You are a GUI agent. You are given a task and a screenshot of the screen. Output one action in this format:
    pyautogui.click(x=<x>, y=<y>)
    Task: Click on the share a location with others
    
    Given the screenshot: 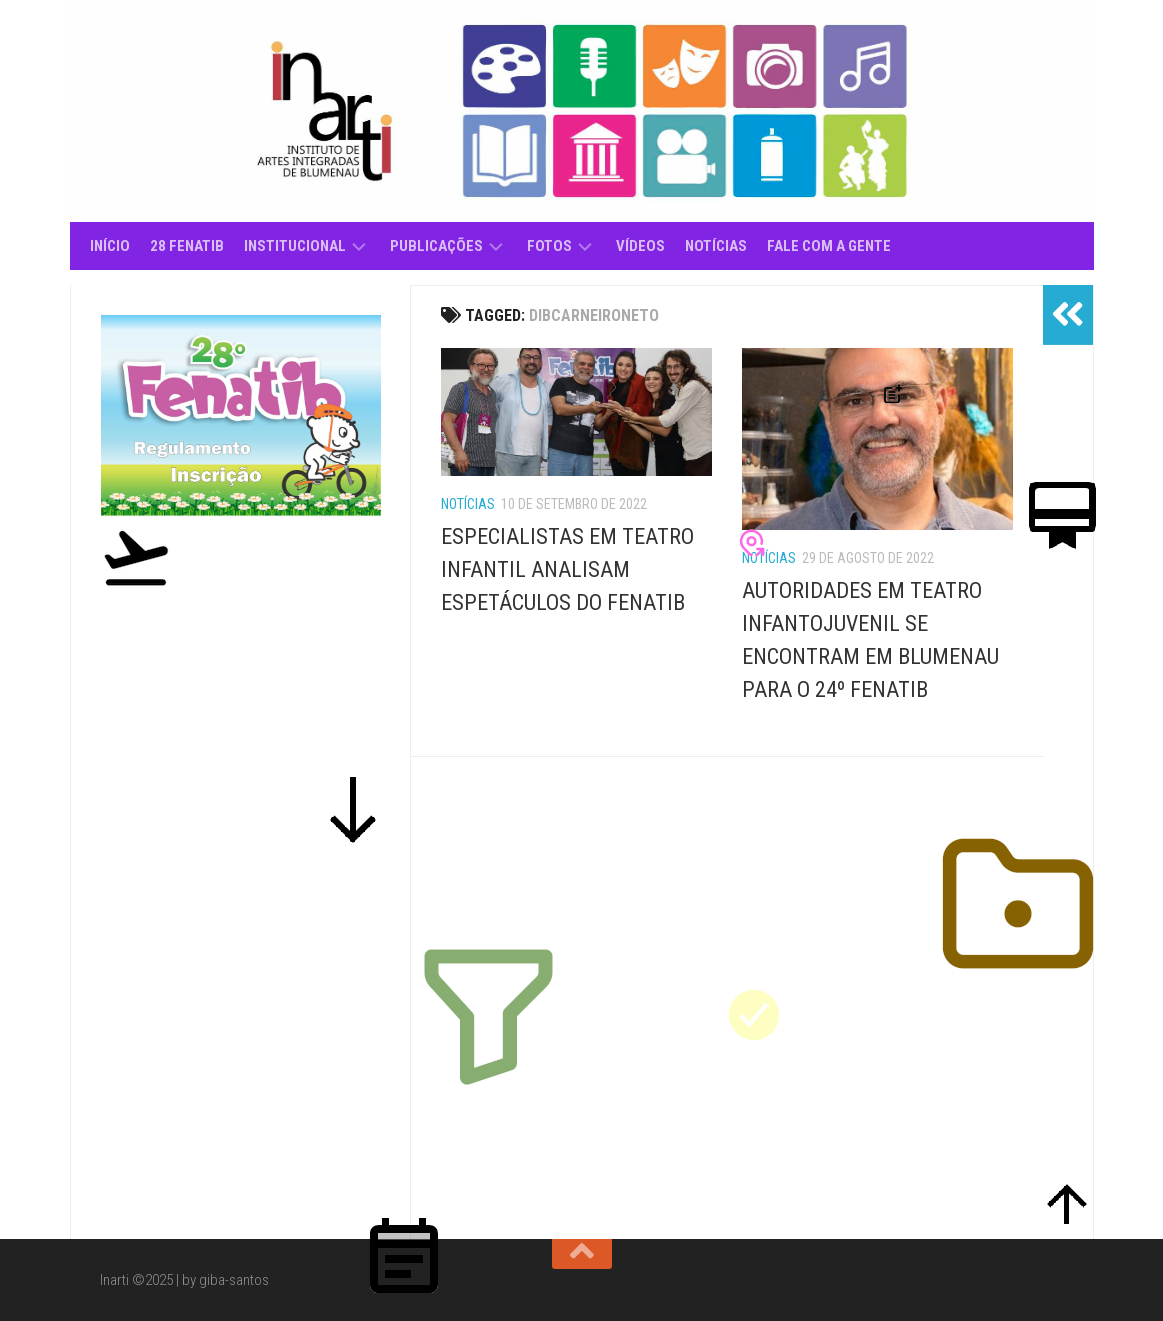 What is the action you would take?
    pyautogui.click(x=751, y=542)
    